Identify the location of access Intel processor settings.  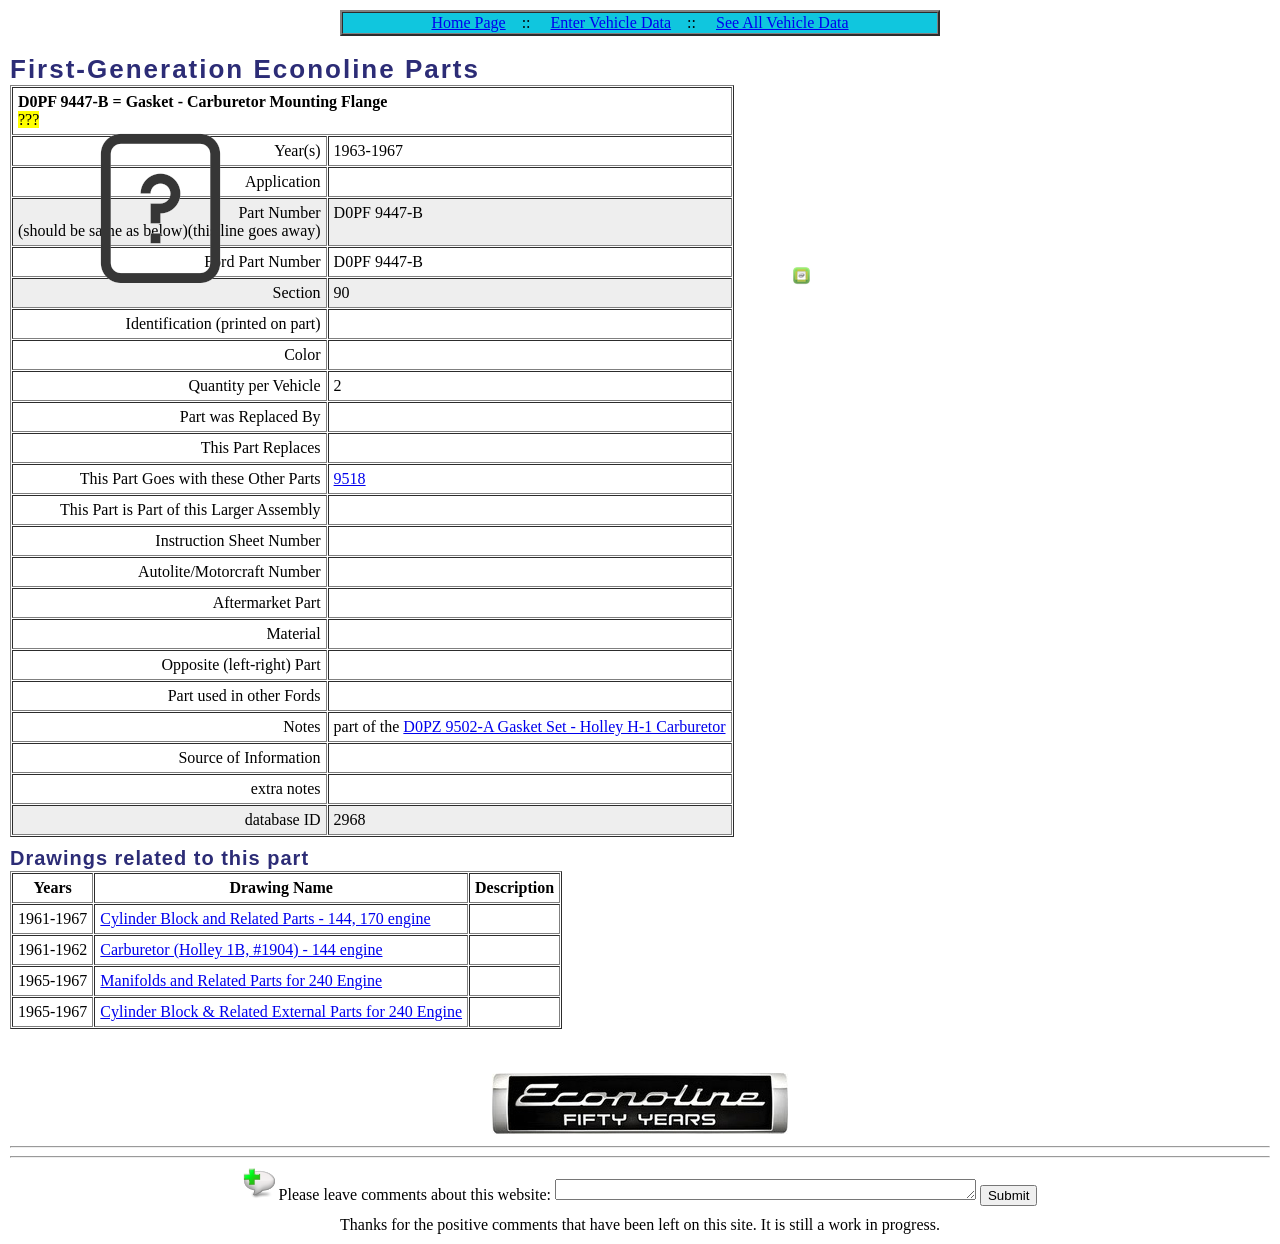
(801, 275).